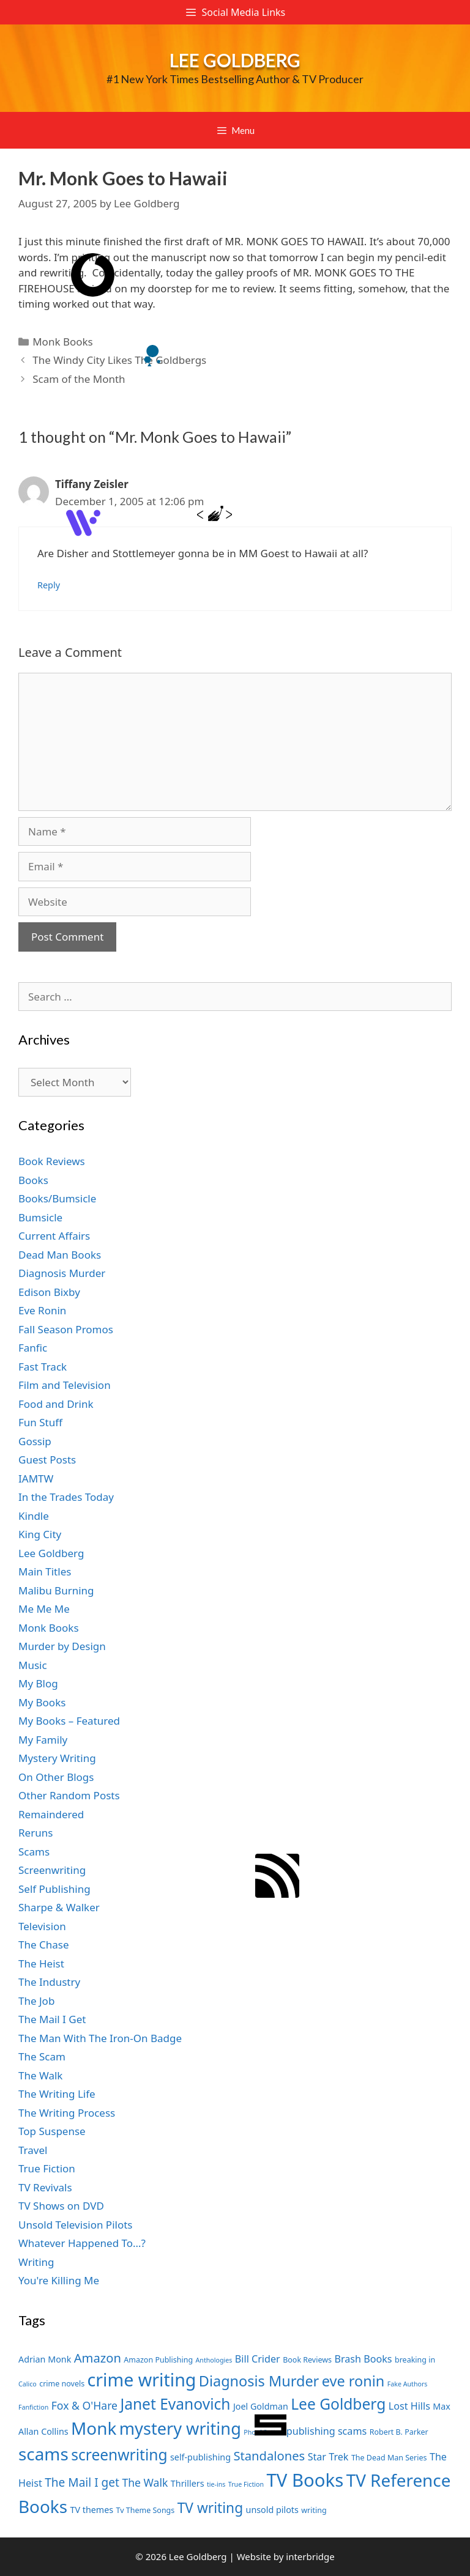 The width and height of the screenshot is (470, 2576). I want to click on vodafone app or service, so click(92, 275).